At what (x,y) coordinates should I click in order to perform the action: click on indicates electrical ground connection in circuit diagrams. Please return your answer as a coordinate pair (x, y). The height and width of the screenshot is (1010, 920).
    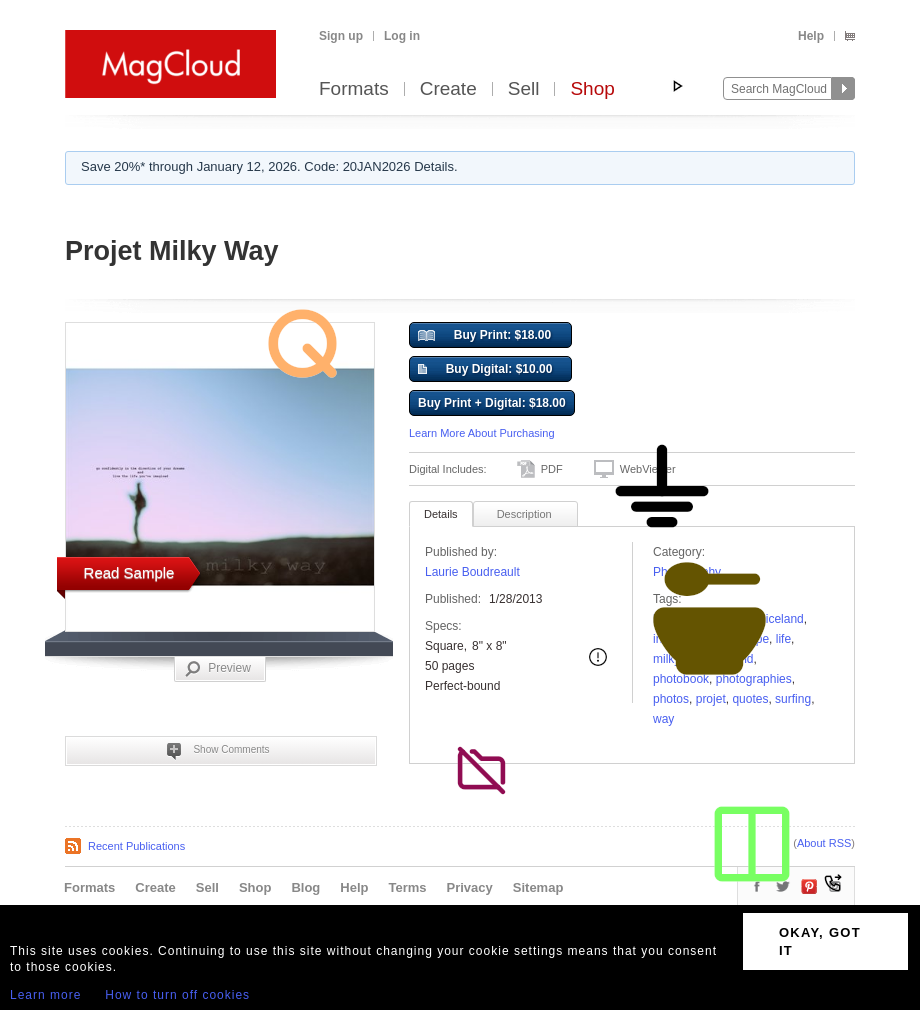
    Looking at the image, I should click on (662, 486).